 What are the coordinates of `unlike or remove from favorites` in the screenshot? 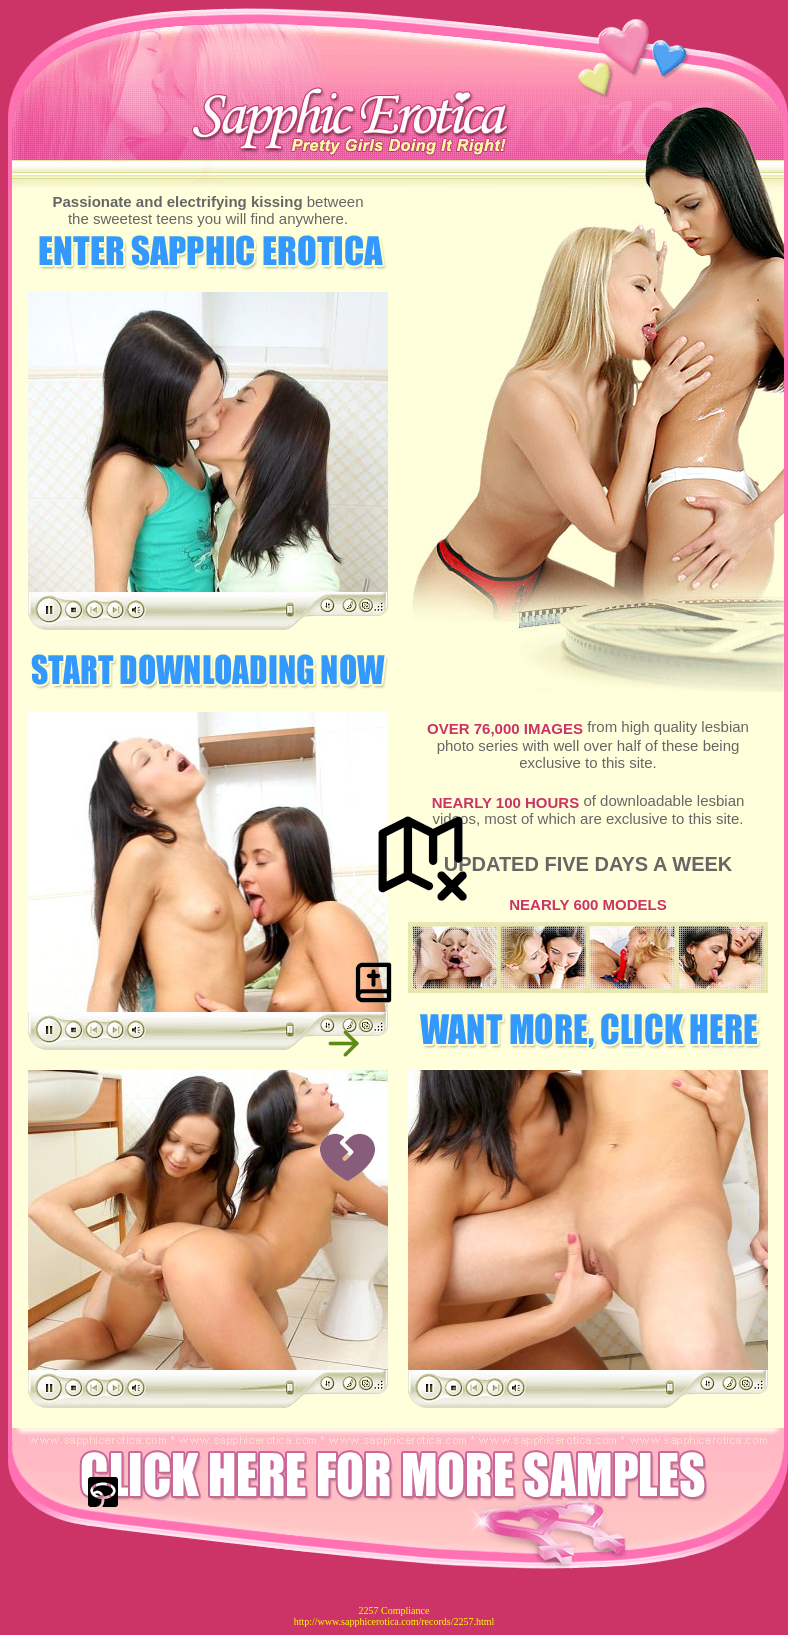 It's located at (347, 1155).